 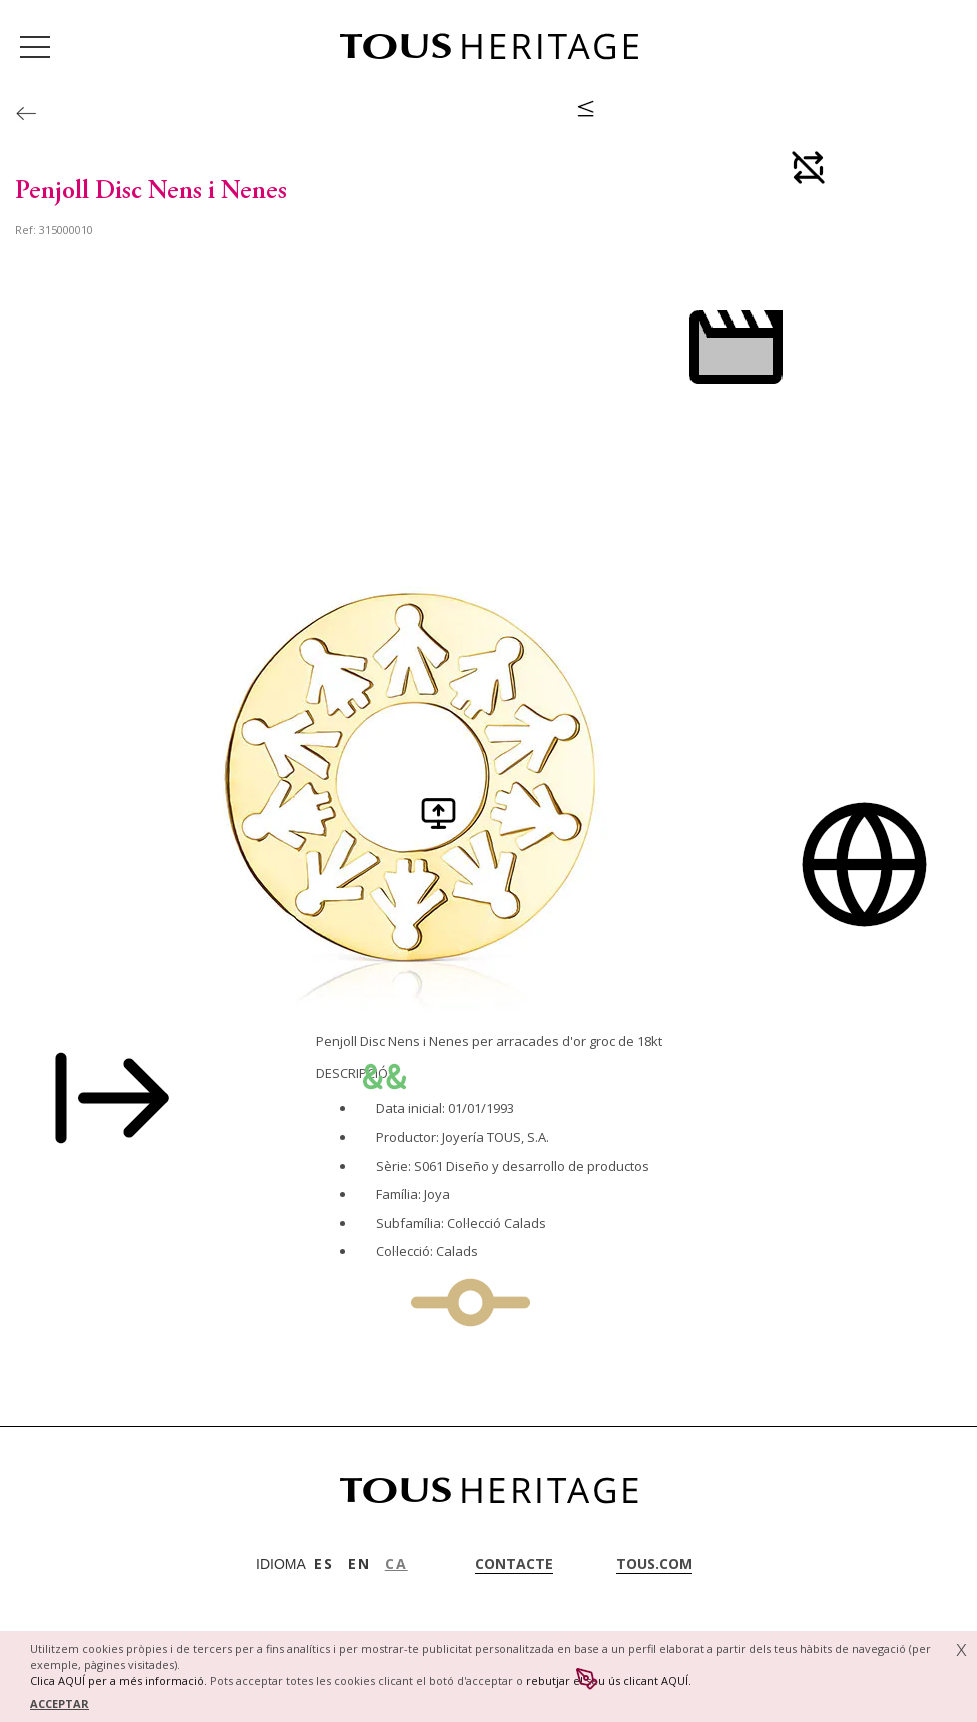 I want to click on switch to global or international settings, so click(x=864, y=864).